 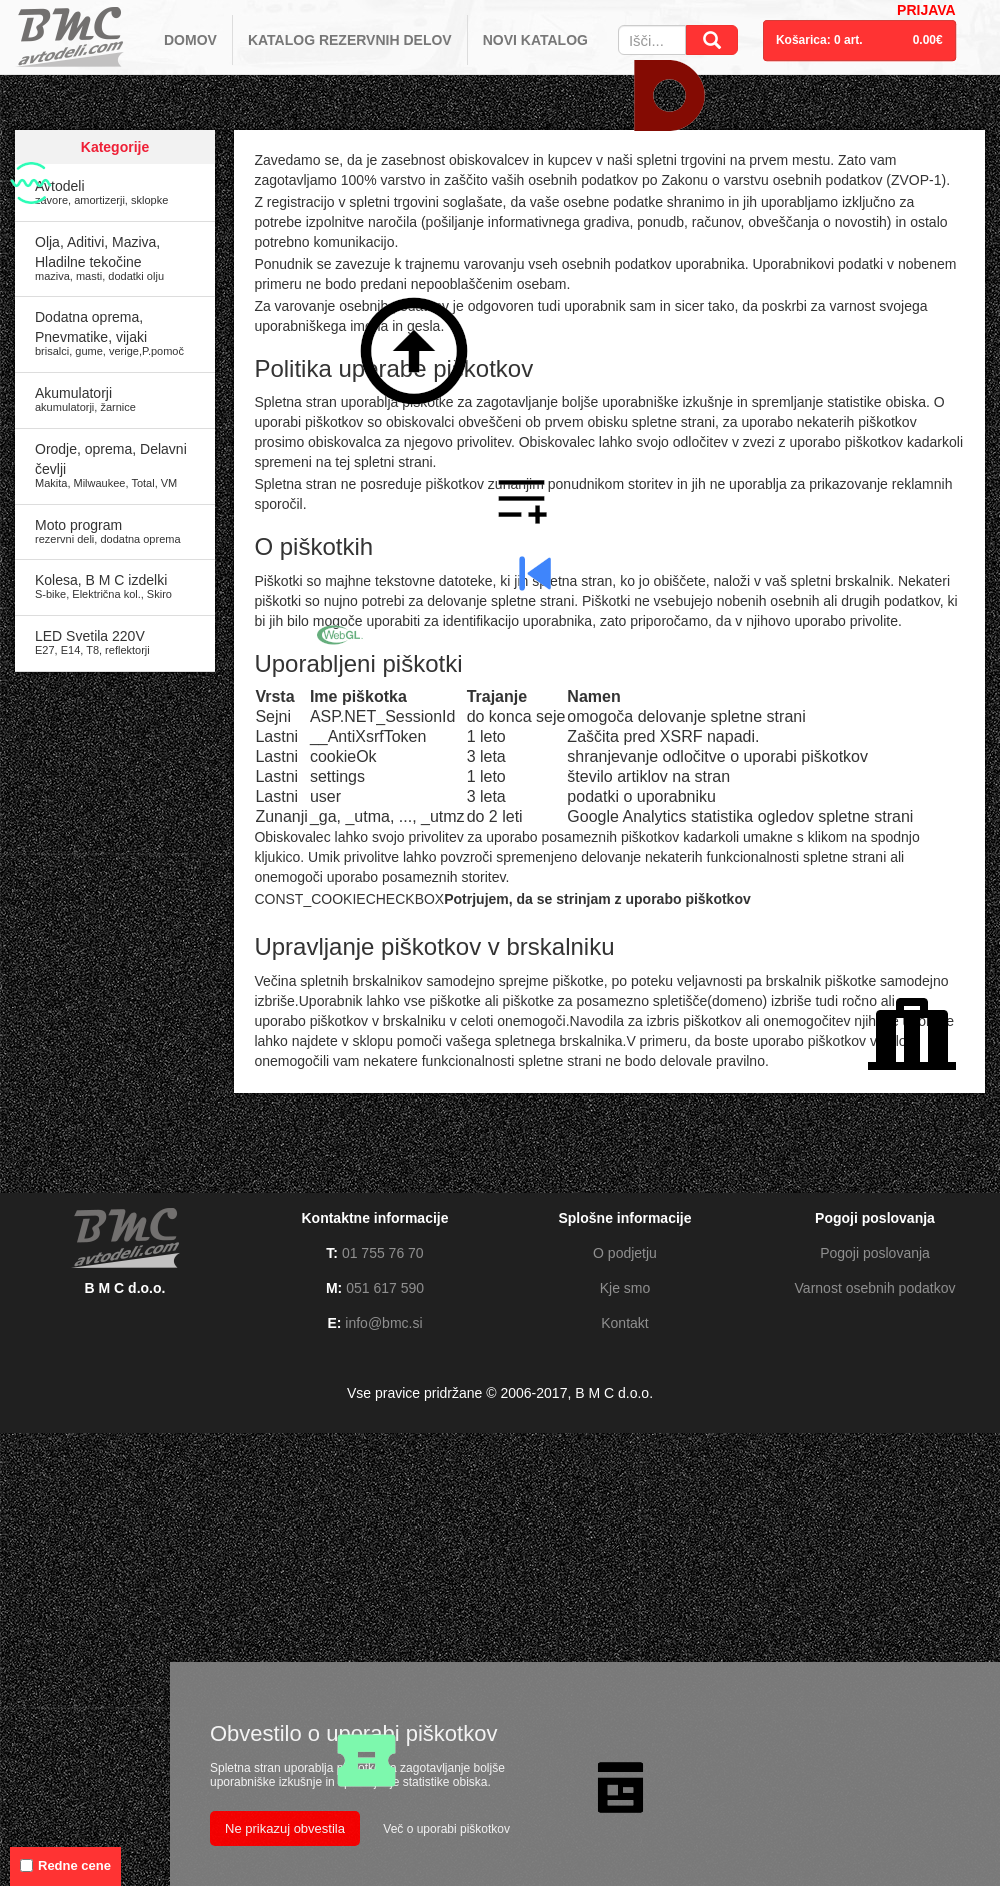 What do you see at coordinates (912, 1034) in the screenshot?
I see `find luggage deposit or storage facilities` at bounding box center [912, 1034].